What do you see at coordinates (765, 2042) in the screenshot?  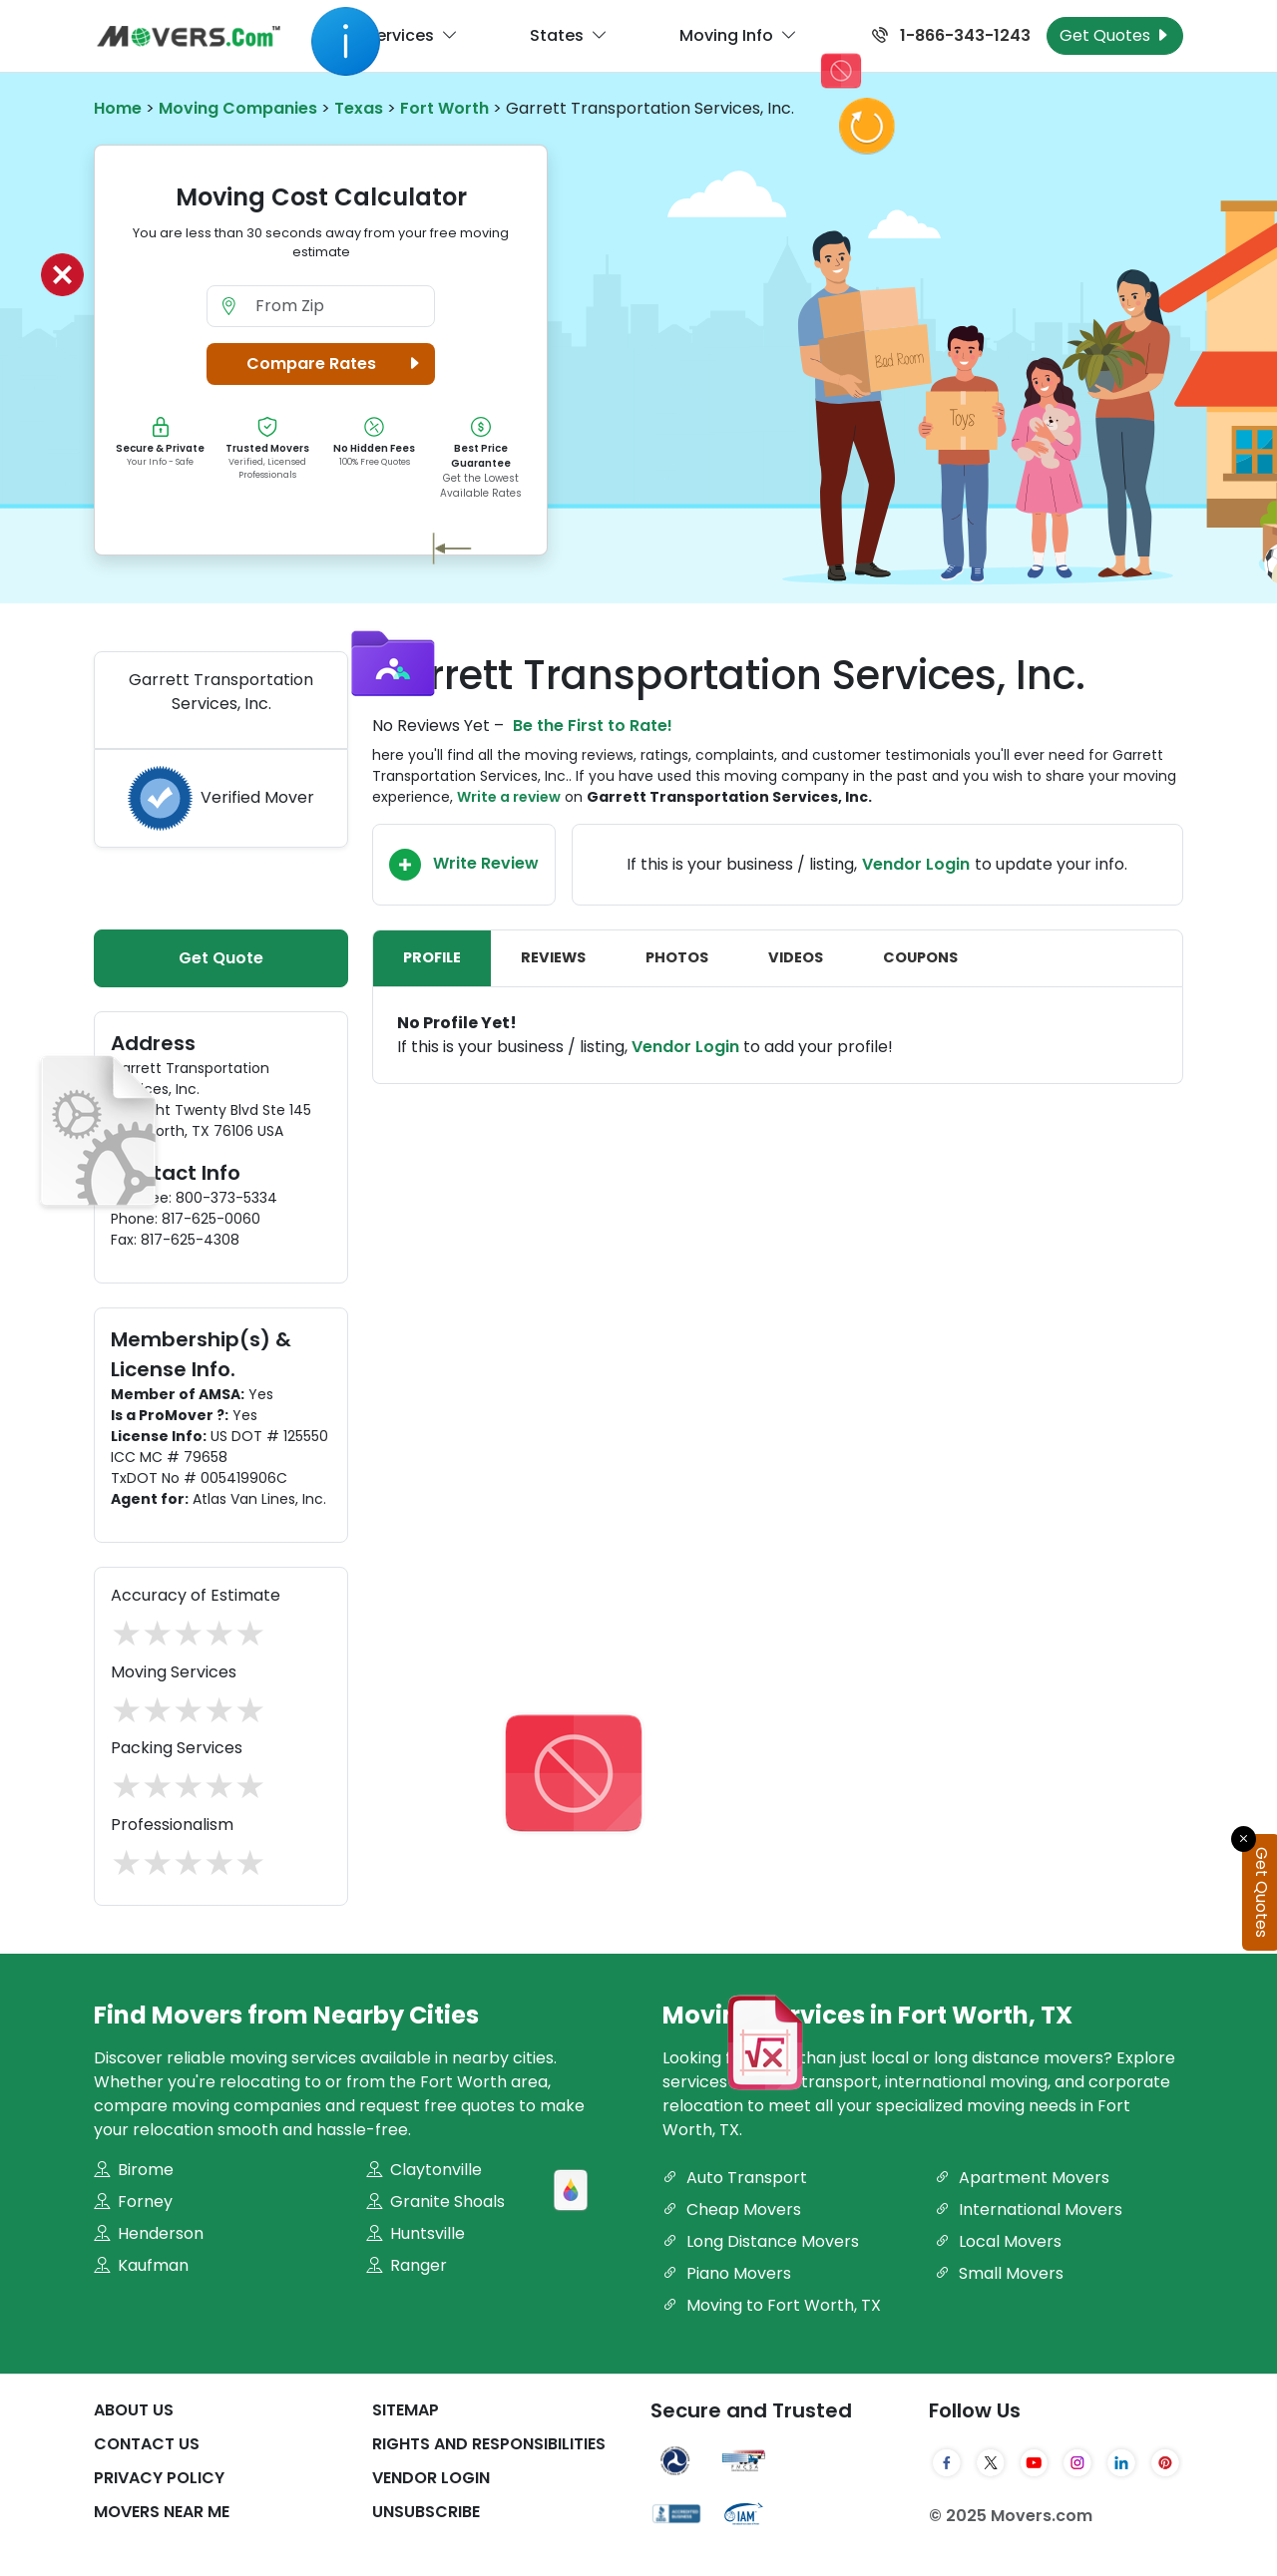 I see `open an opendocument formula template file` at bounding box center [765, 2042].